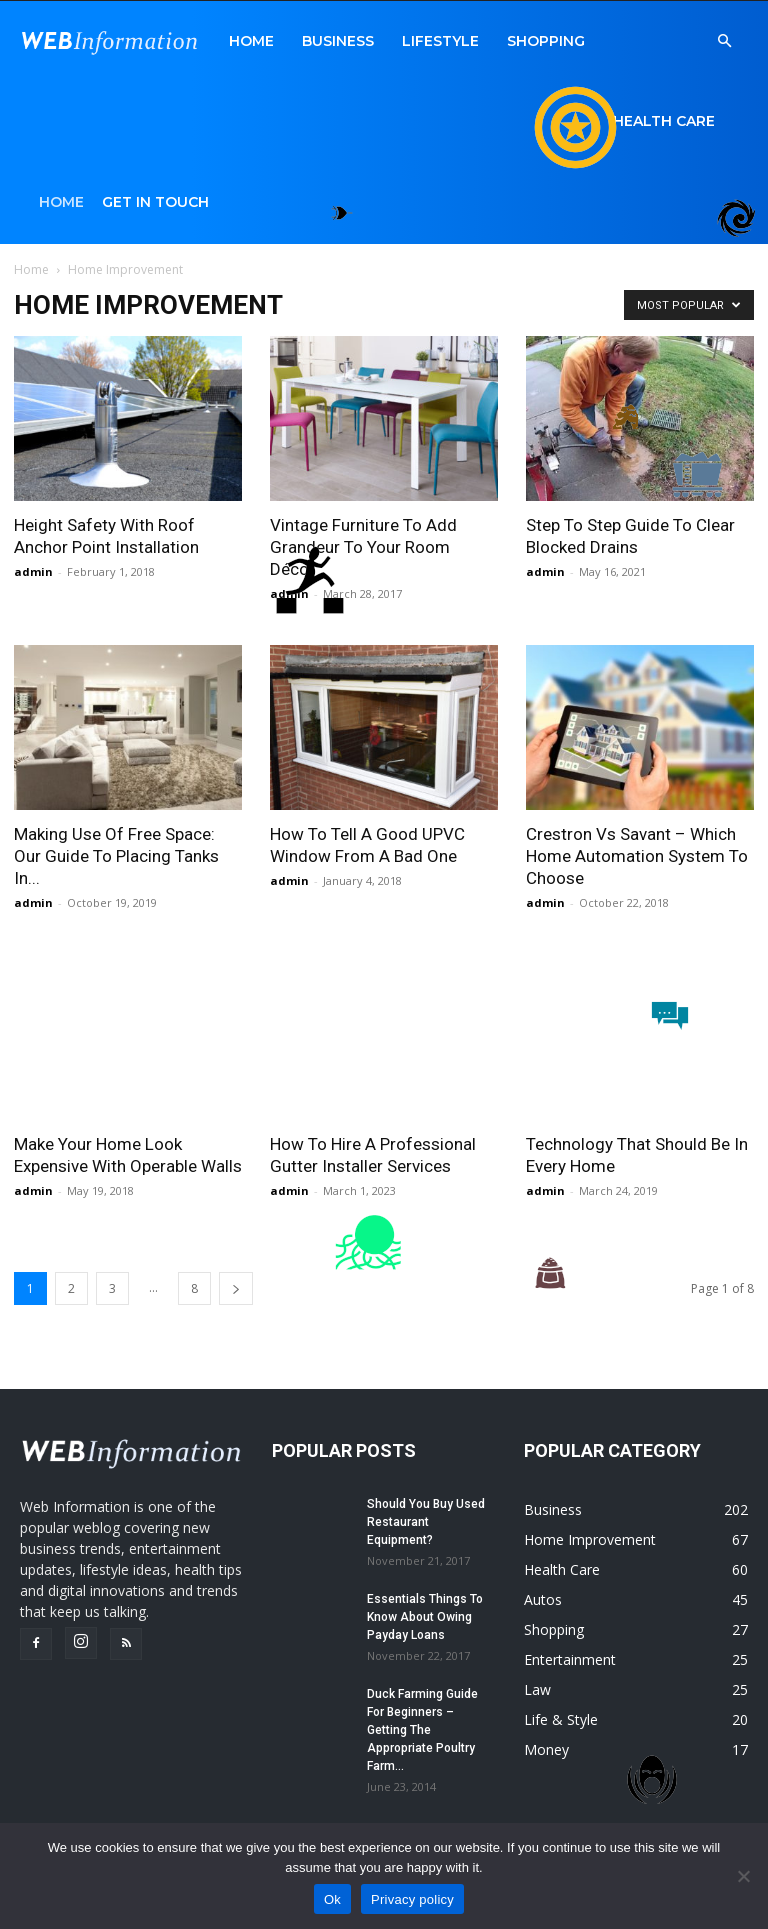  What do you see at coordinates (652, 1779) in the screenshot?
I see `send a voice message or shout` at bounding box center [652, 1779].